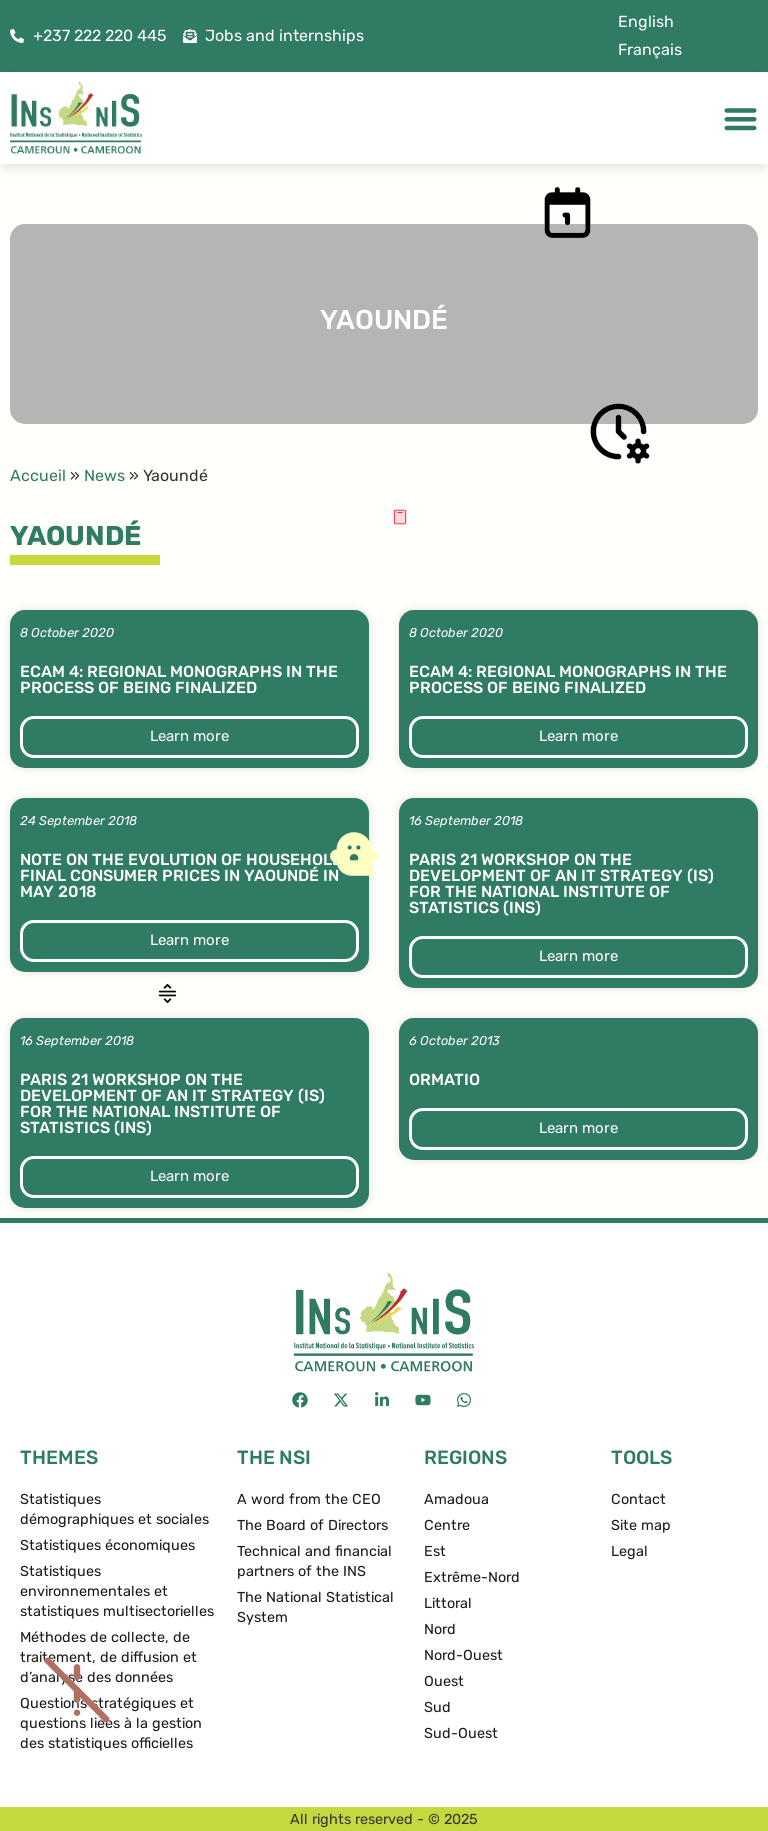 Image resolution: width=768 pixels, height=1831 pixels. I want to click on toggle ghost mode or invisible status, so click(354, 854).